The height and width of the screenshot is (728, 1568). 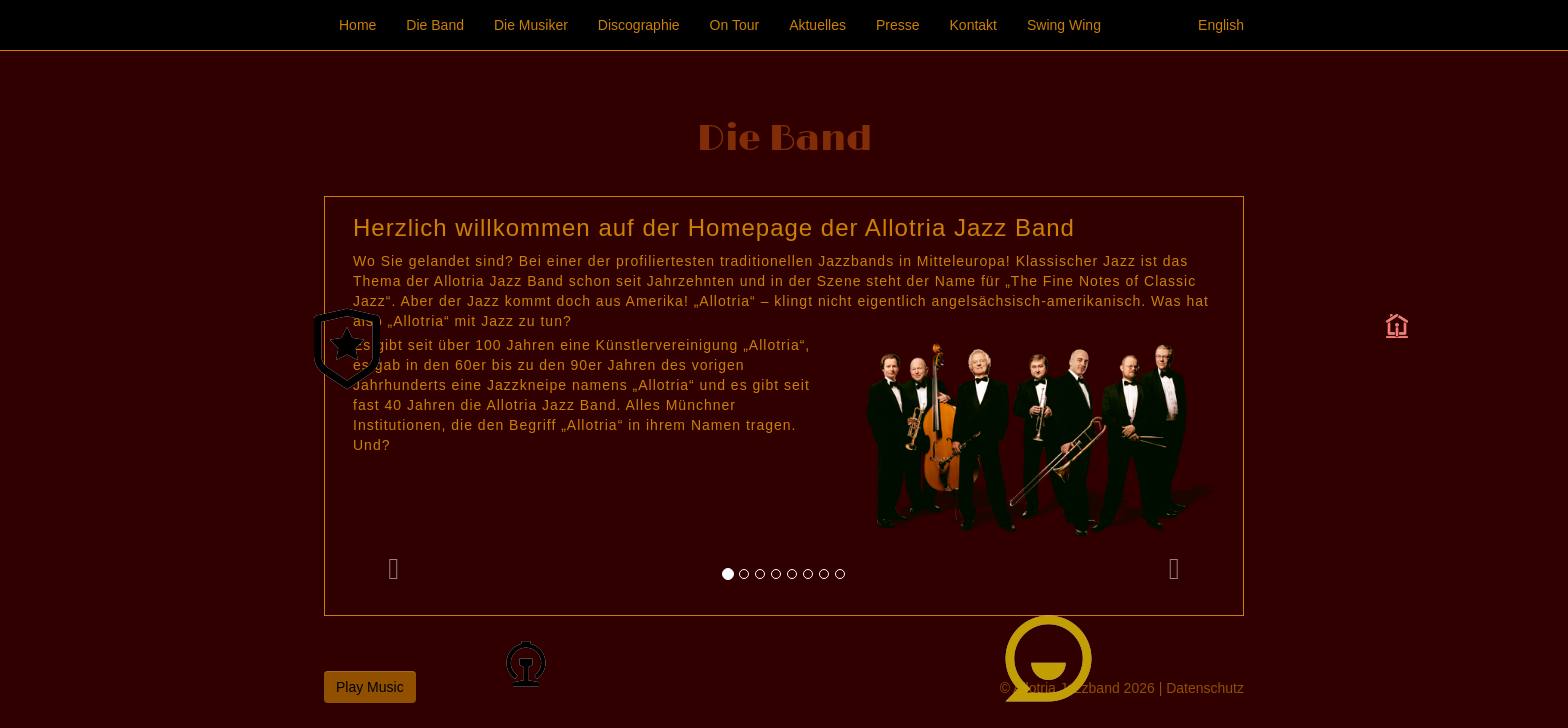 I want to click on Iconify logo - open source icon framework, so click(x=1397, y=326).